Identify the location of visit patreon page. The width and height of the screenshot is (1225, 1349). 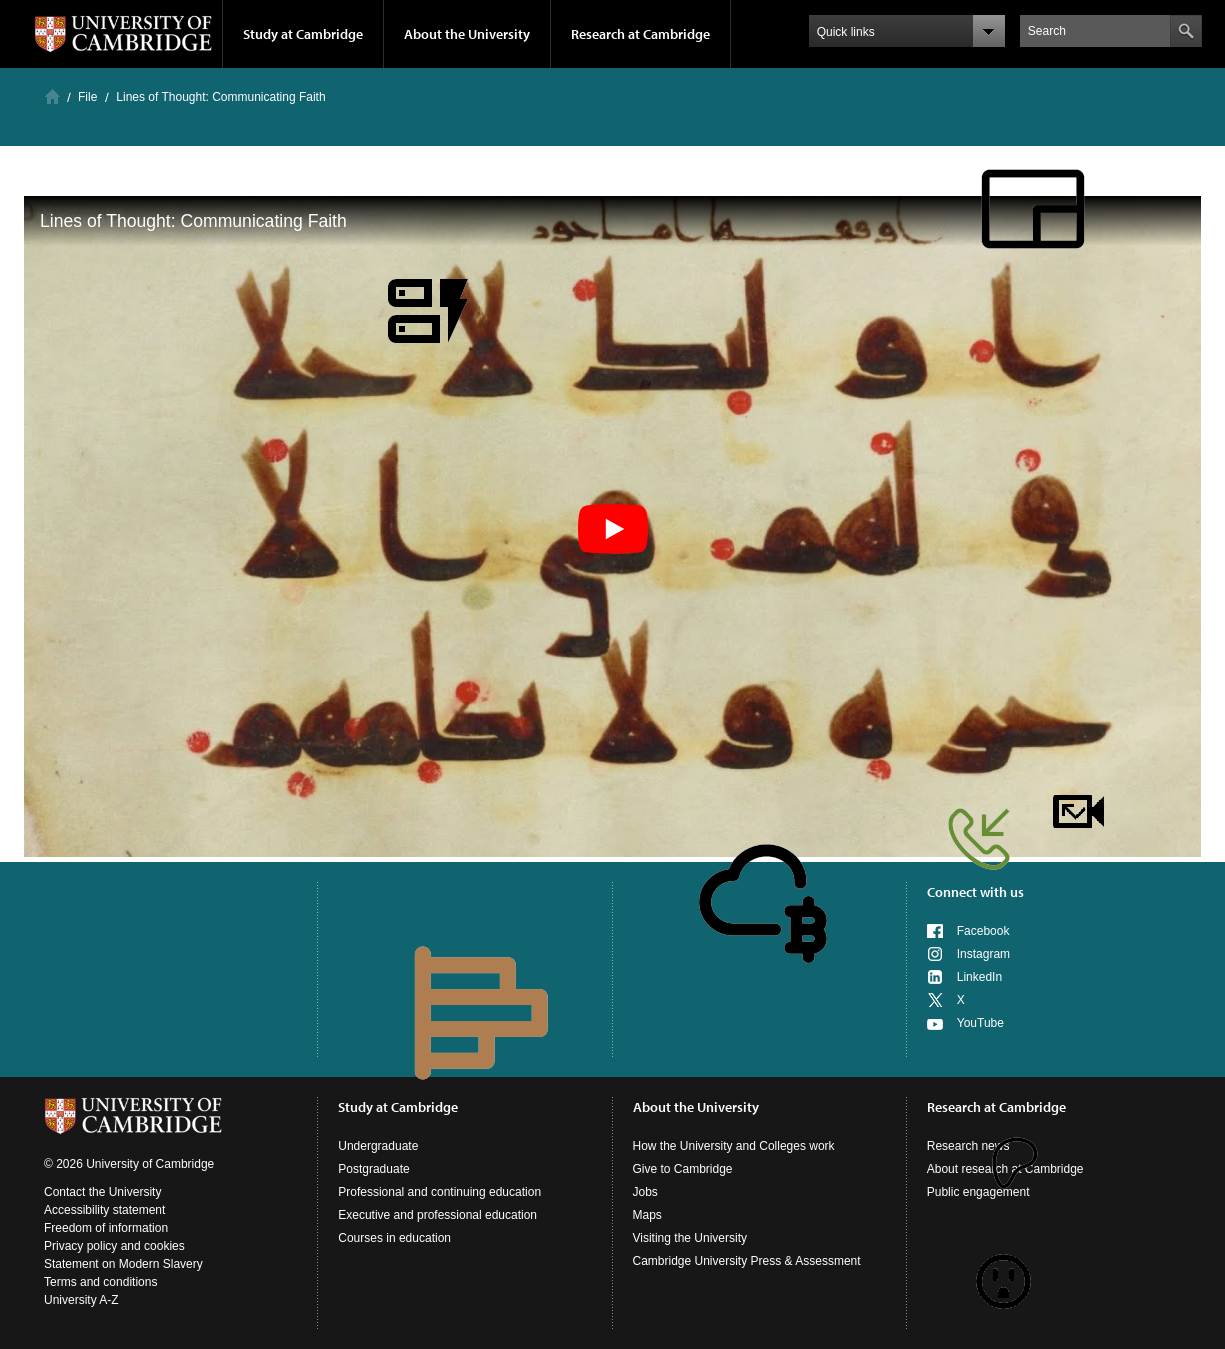
(1013, 1162).